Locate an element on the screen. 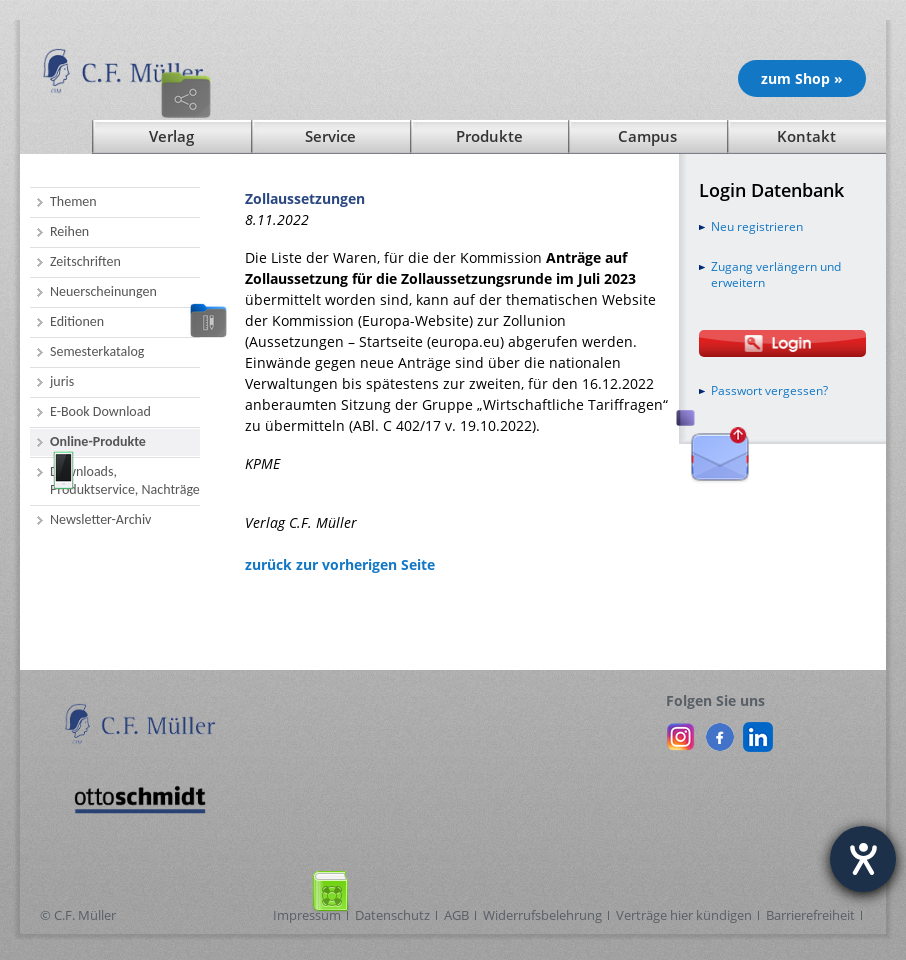 The height and width of the screenshot is (960, 906). open your public shared folder is located at coordinates (186, 95).